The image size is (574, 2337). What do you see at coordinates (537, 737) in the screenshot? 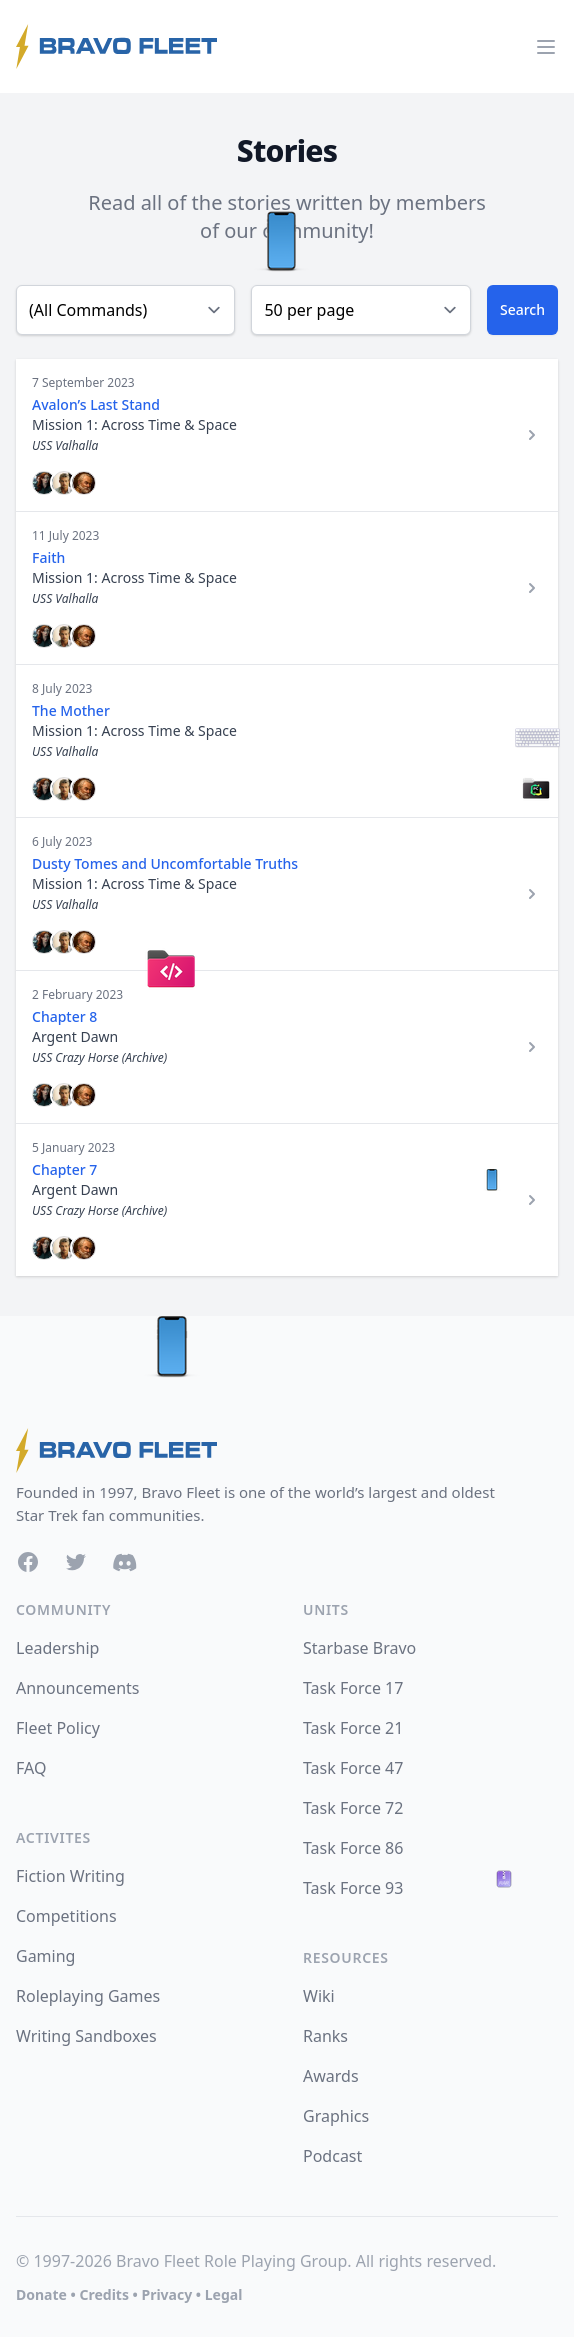
I see `connect a wireless bluetooth keyboard` at bounding box center [537, 737].